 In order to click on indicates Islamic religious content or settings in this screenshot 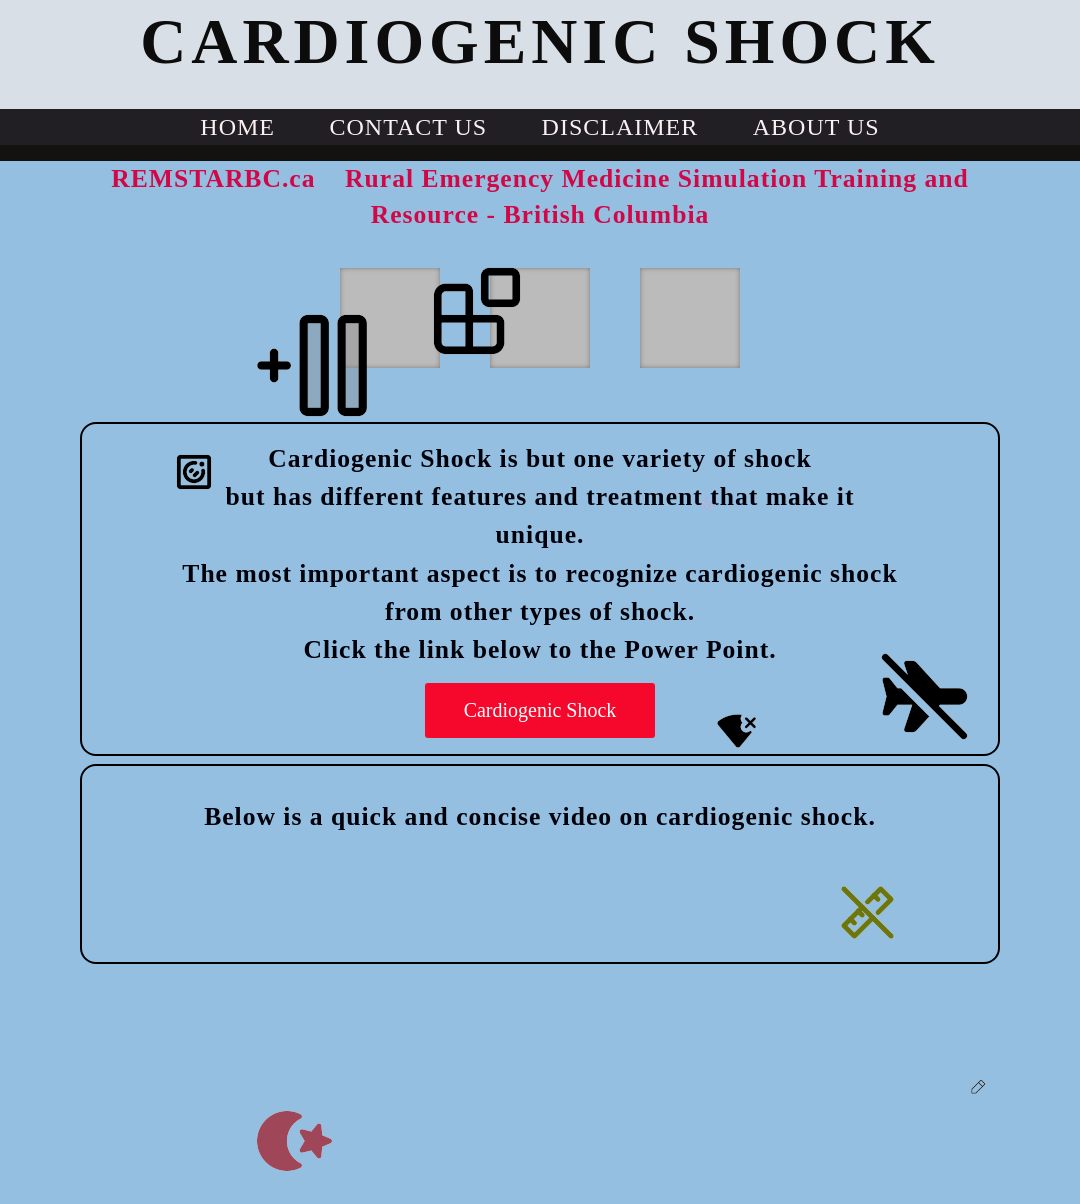, I will do `click(292, 1141)`.